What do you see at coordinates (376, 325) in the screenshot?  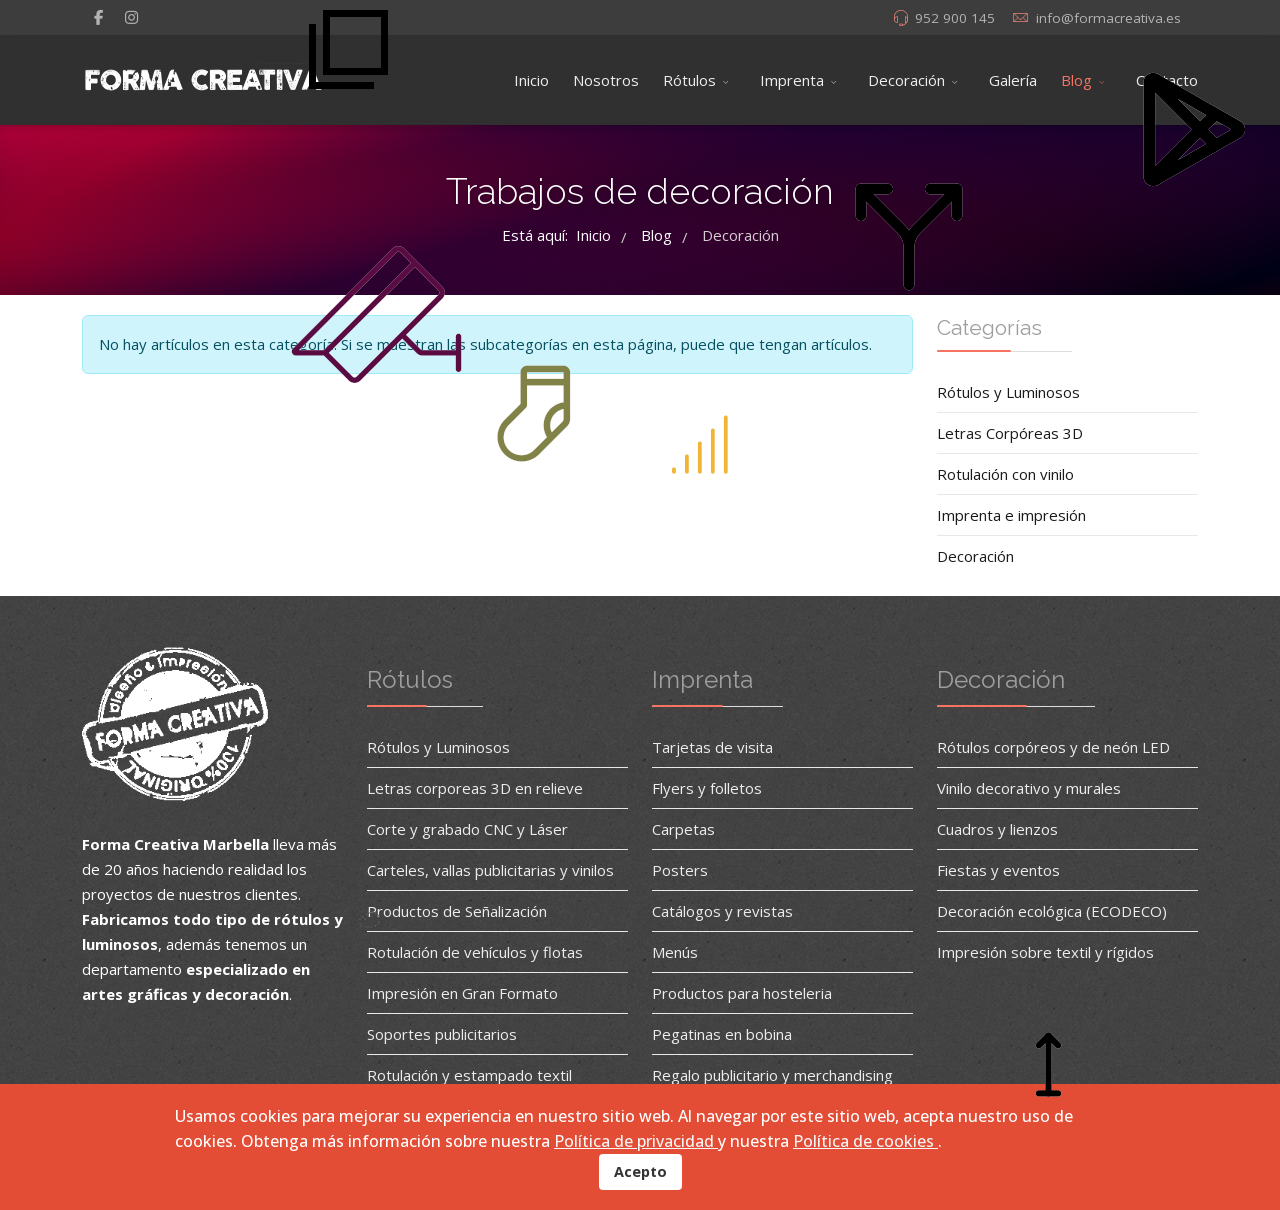 I see `access security camera settings` at bounding box center [376, 325].